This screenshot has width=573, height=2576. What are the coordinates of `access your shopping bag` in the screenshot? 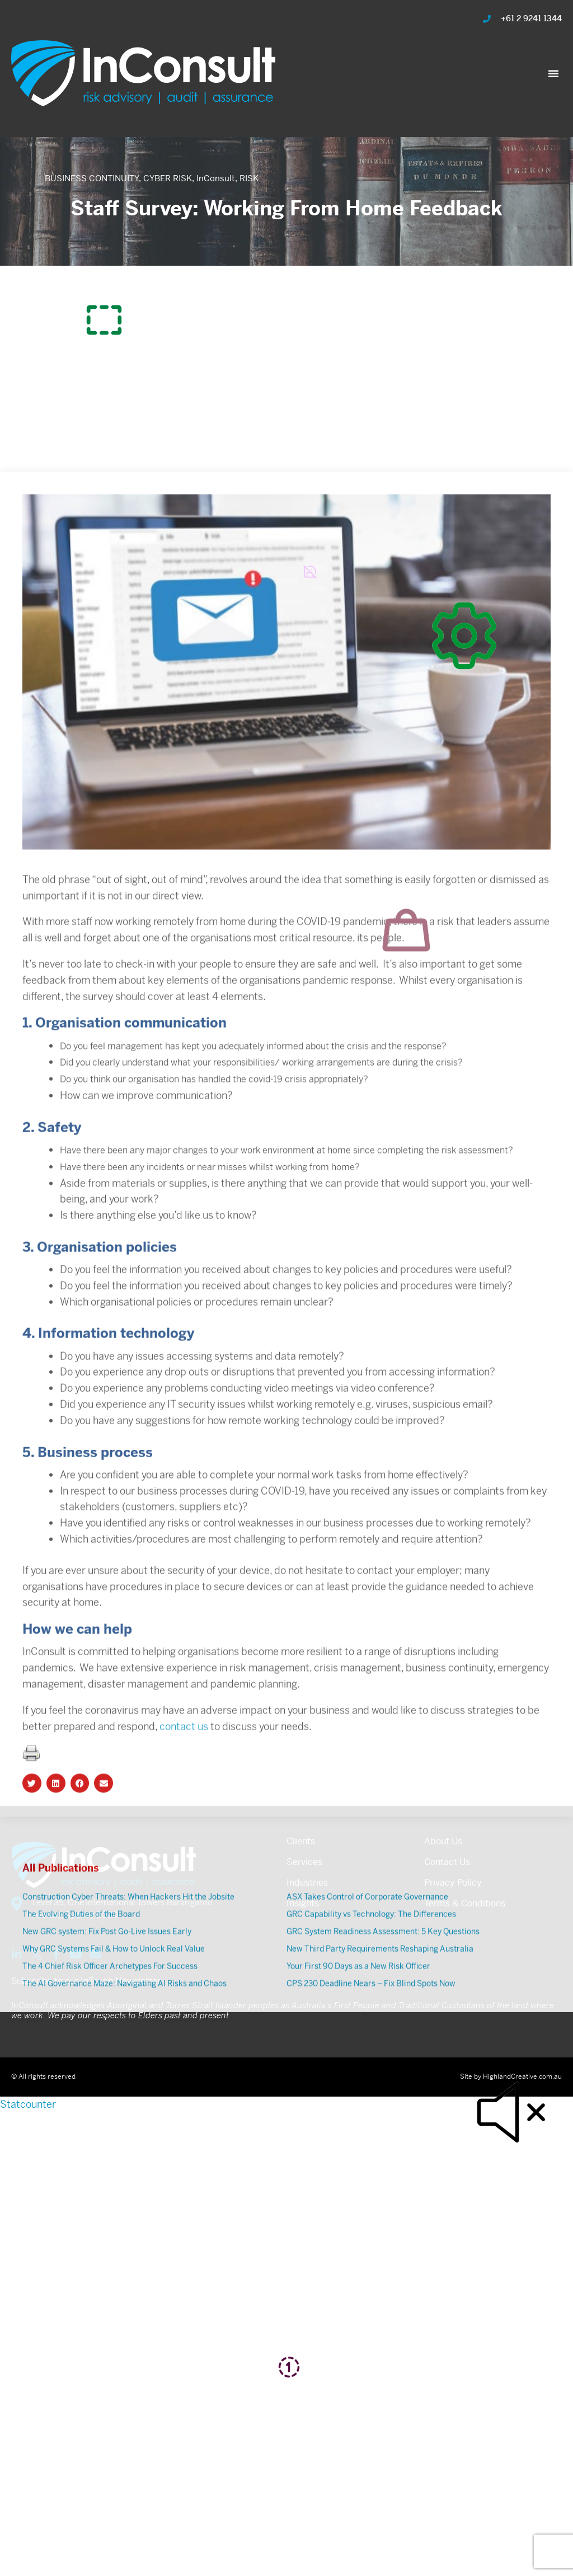 It's located at (406, 933).